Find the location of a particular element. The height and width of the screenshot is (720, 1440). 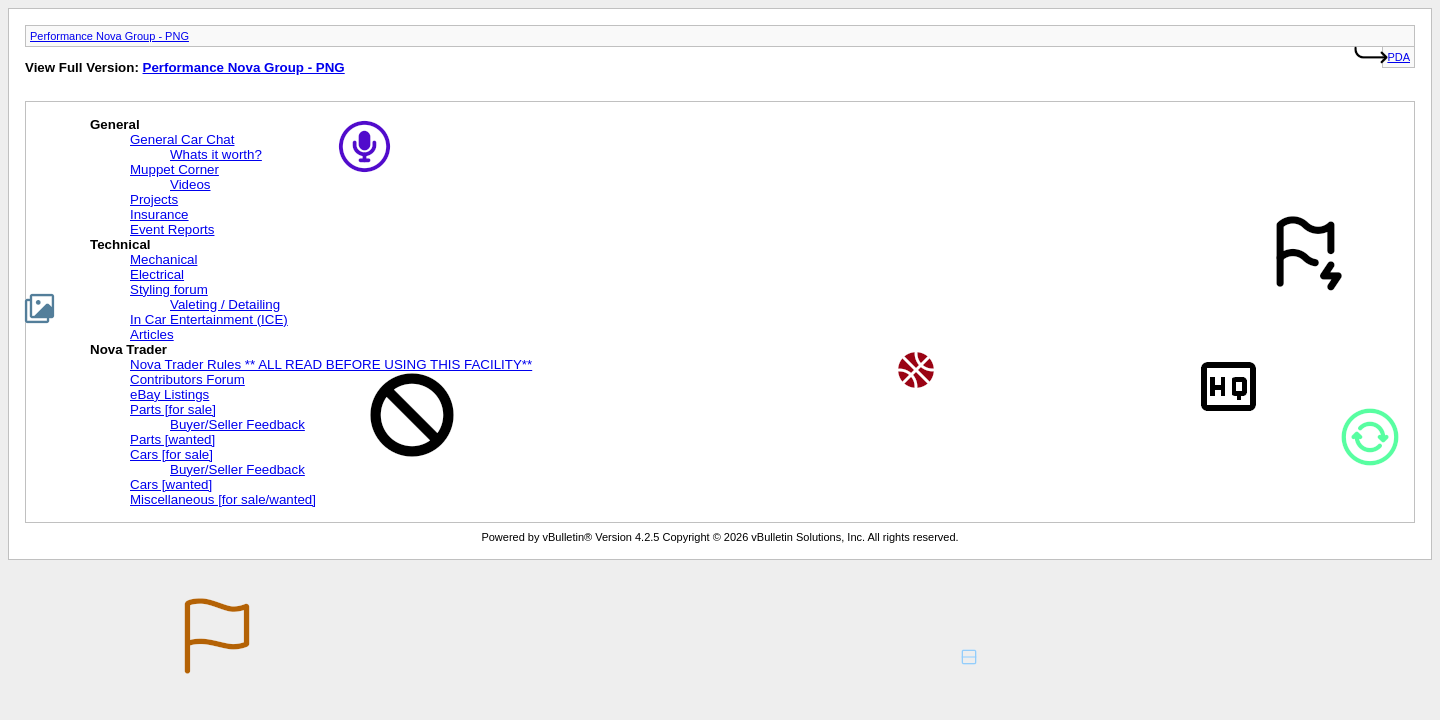

flag an item for urgent attention is located at coordinates (1305, 250).